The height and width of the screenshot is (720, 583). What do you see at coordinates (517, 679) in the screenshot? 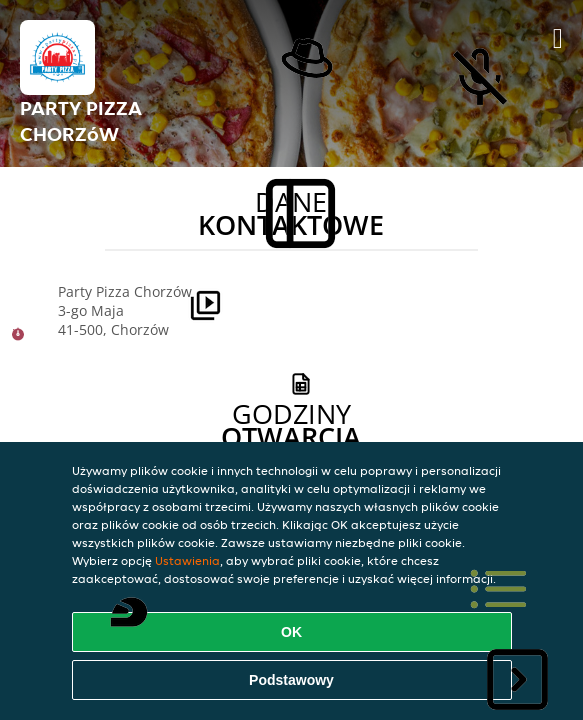
I see `navigate to the next item or page` at bounding box center [517, 679].